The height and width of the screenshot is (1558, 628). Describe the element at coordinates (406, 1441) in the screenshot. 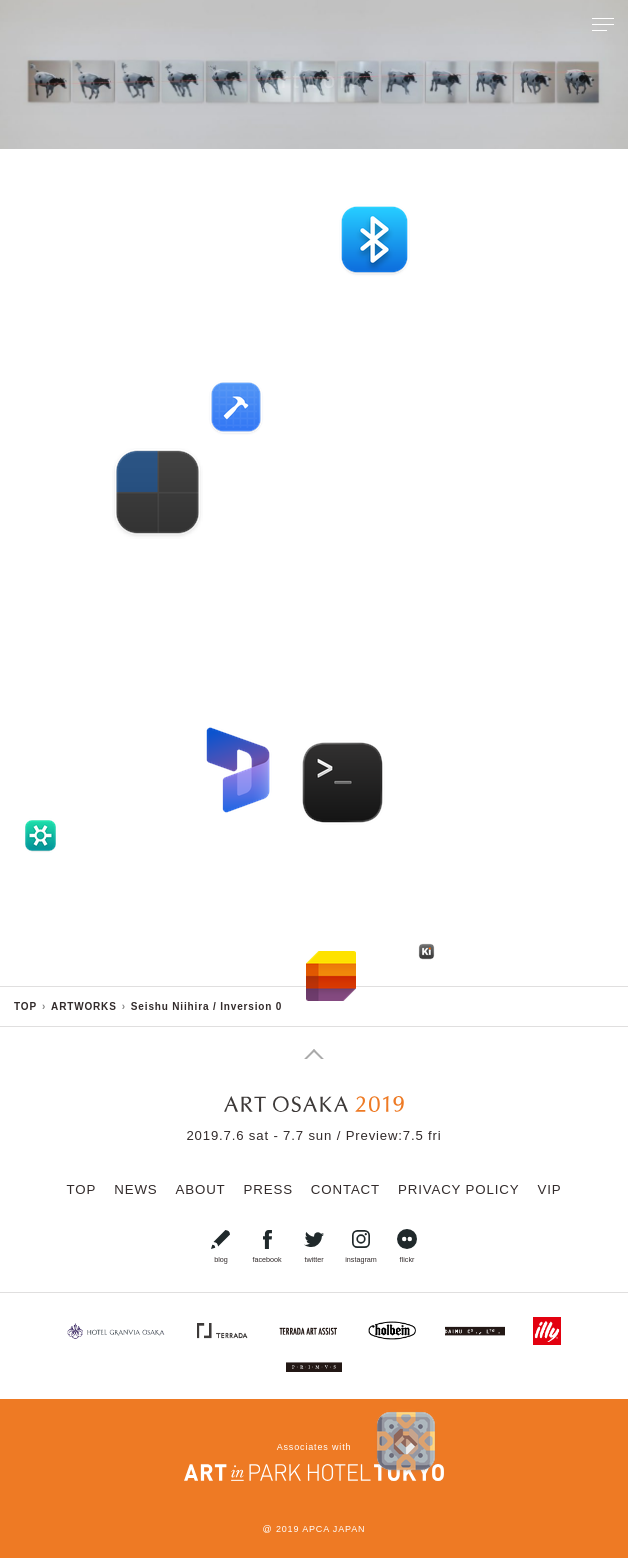

I see `launch mindustry game` at that location.